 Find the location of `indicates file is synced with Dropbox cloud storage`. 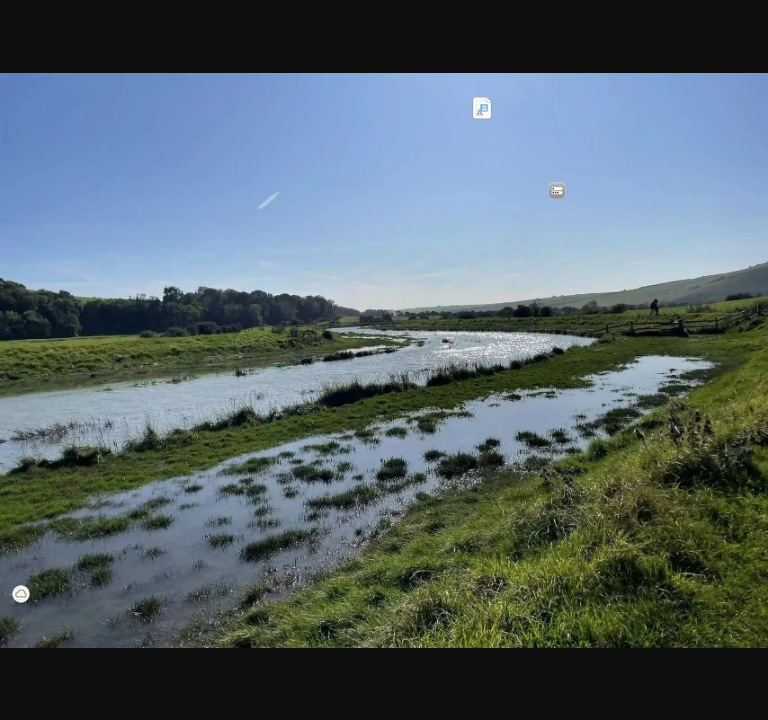

indicates file is synced with Dropbox cloud storage is located at coordinates (21, 594).